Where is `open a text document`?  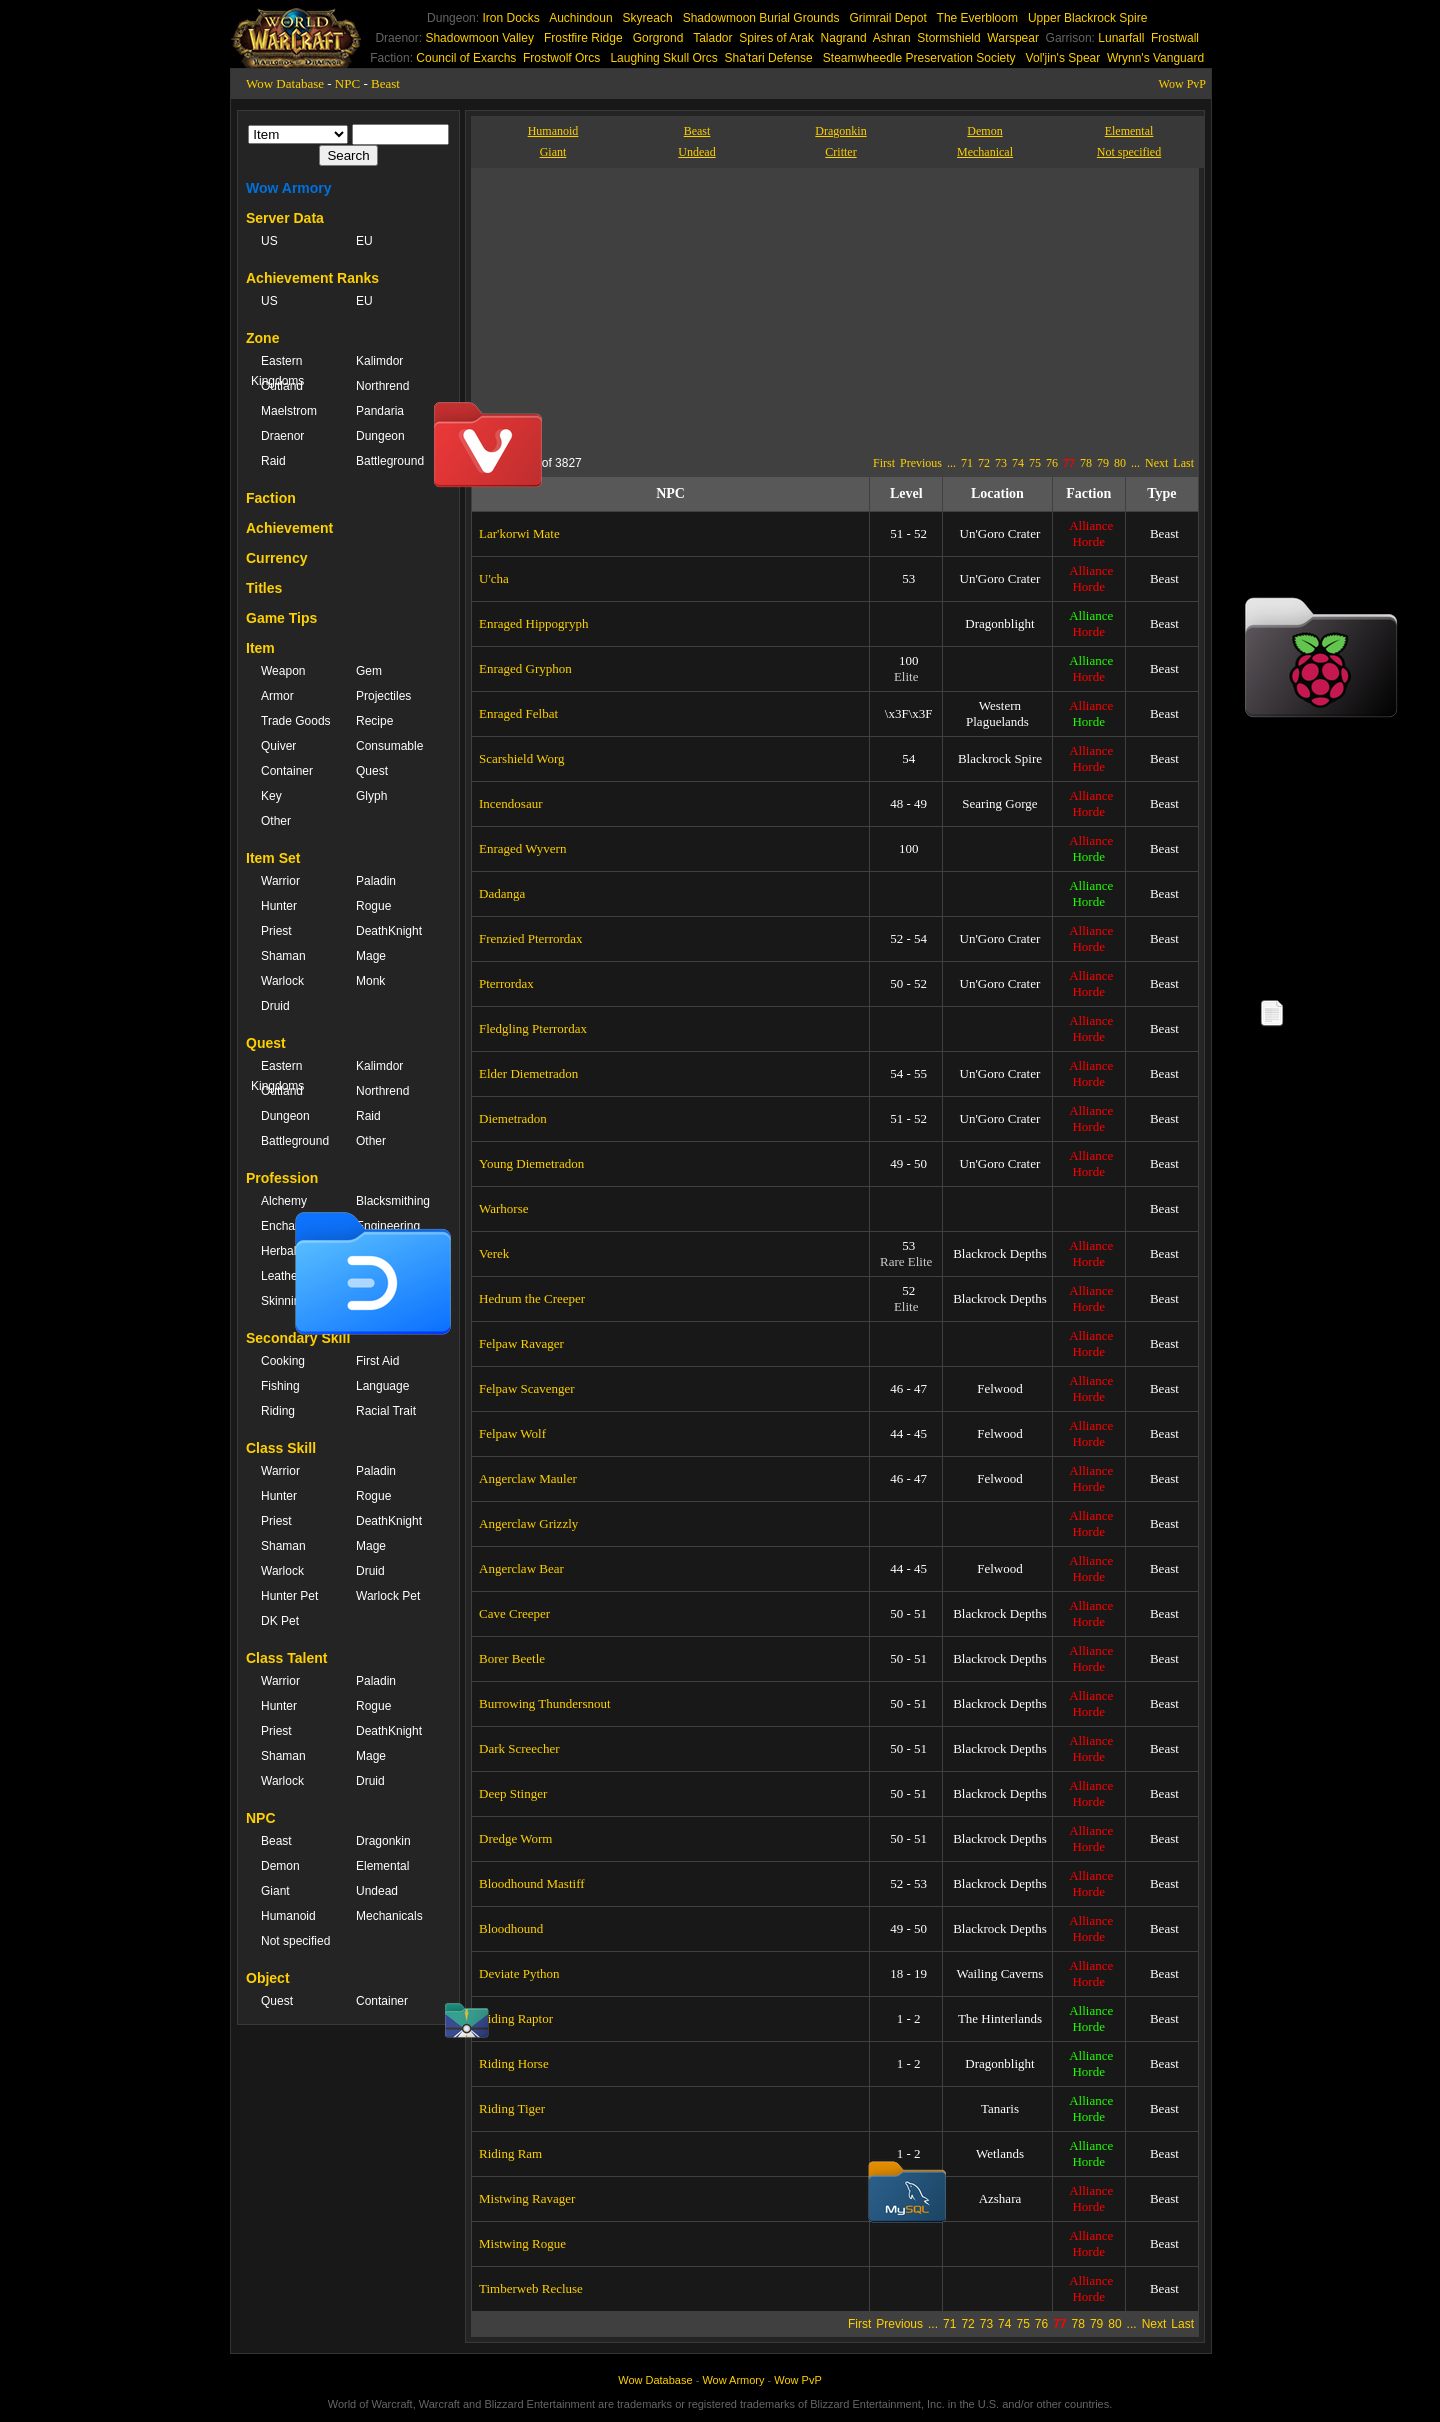
open a text document is located at coordinates (1272, 1013).